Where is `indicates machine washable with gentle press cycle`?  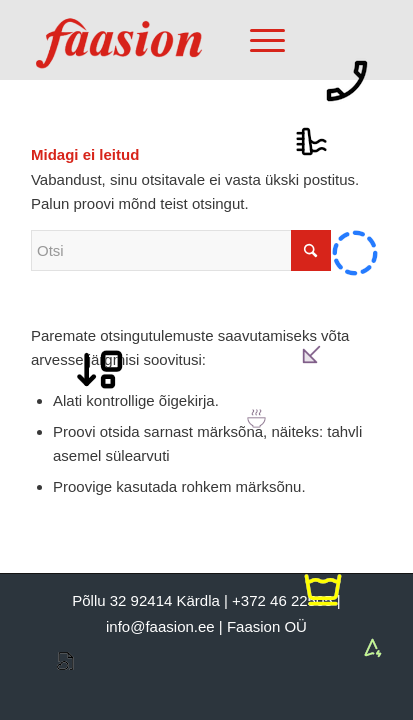
indicates machine washable with gentle press cycle is located at coordinates (323, 589).